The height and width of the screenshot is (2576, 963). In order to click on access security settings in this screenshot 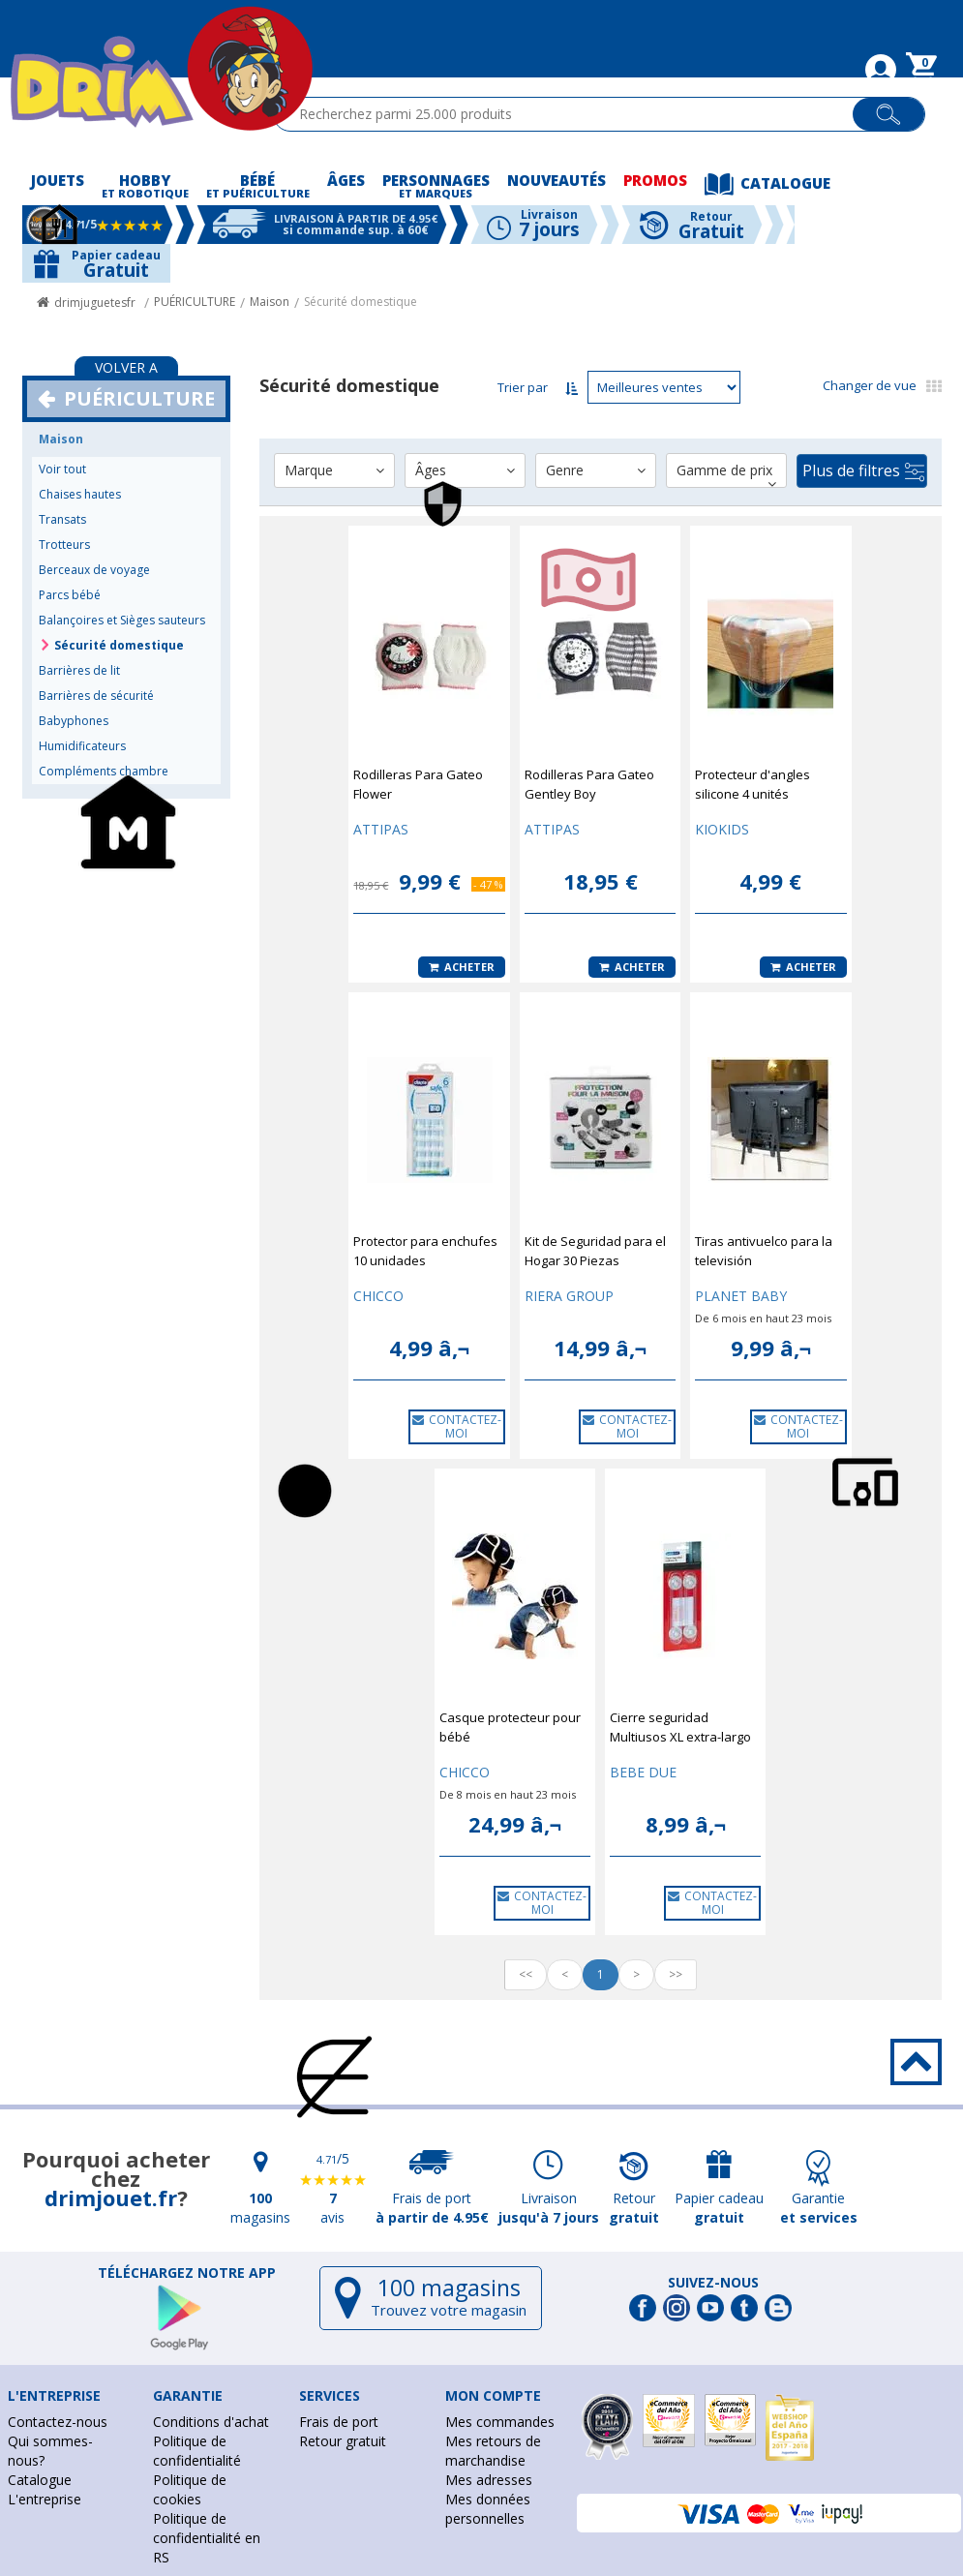, I will do `click(442, 503)`.